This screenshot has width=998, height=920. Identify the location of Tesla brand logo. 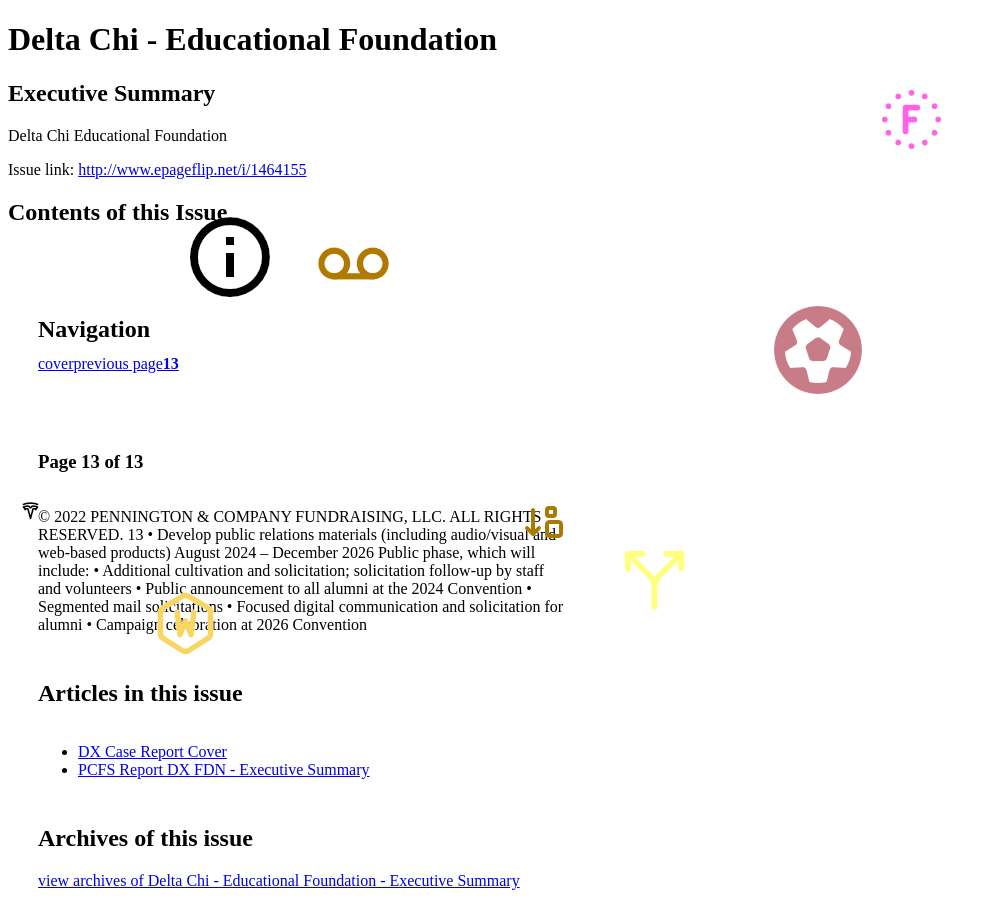
(30, 510).